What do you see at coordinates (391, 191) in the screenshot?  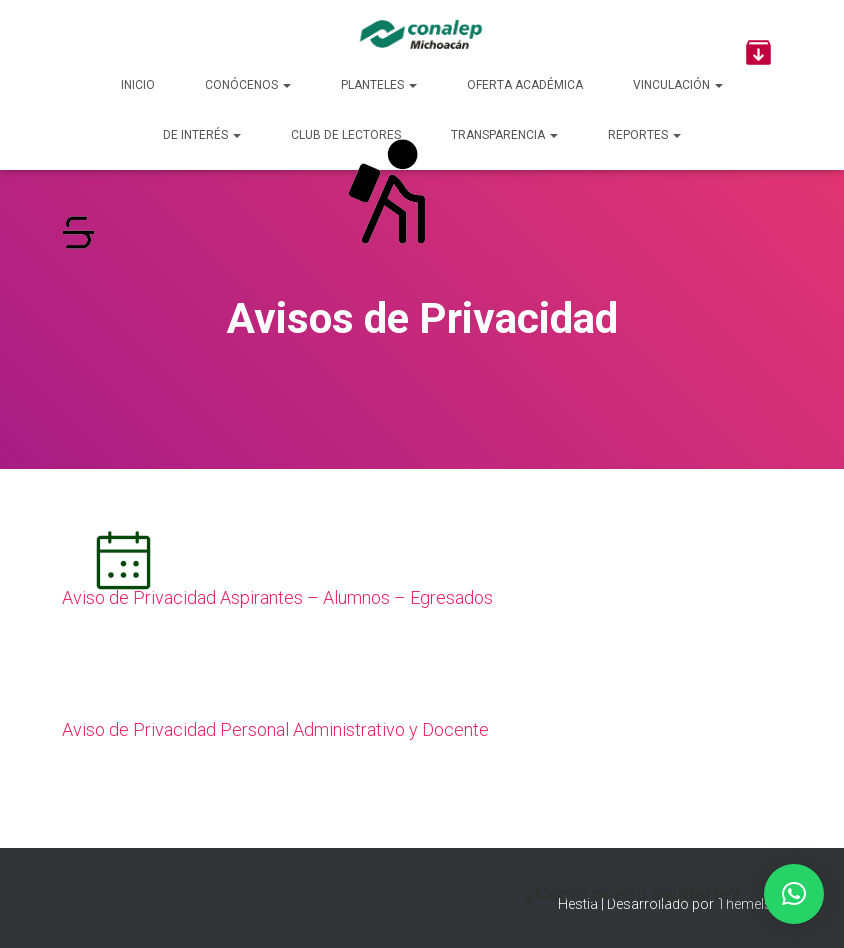 I see `access hiking trails or outdoor activities` at bounding box center [391, 191].